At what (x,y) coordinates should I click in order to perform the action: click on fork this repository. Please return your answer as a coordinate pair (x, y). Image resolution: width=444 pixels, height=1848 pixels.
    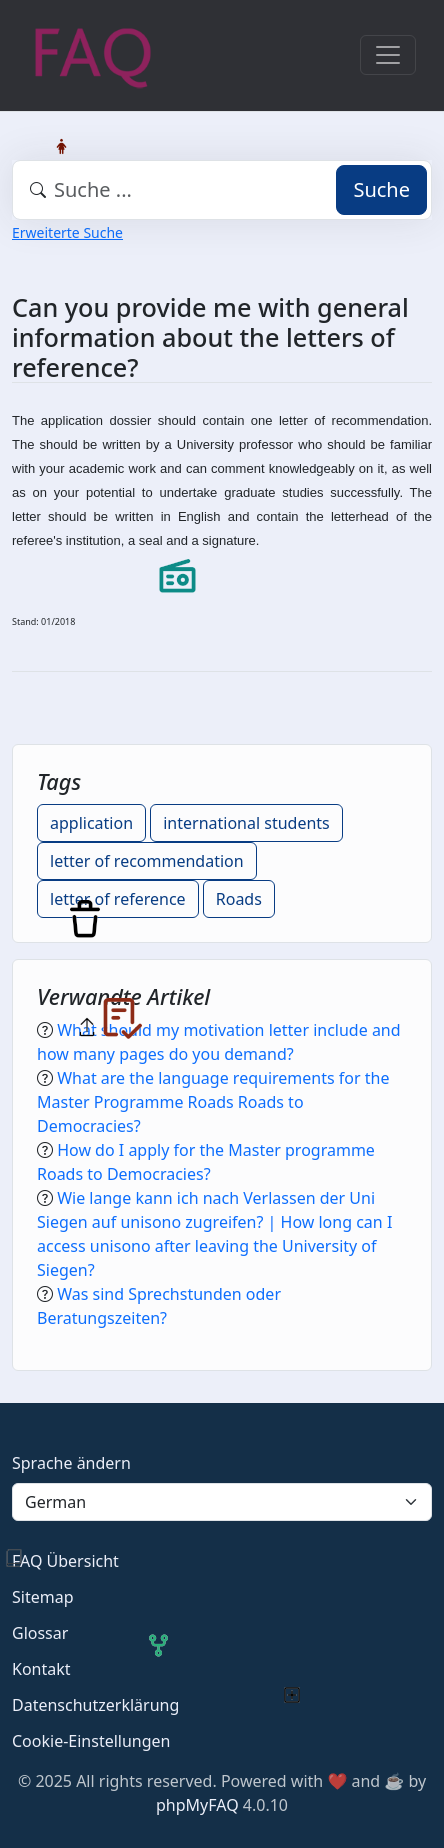
    Looking at the image, I should click on (158, 1645).